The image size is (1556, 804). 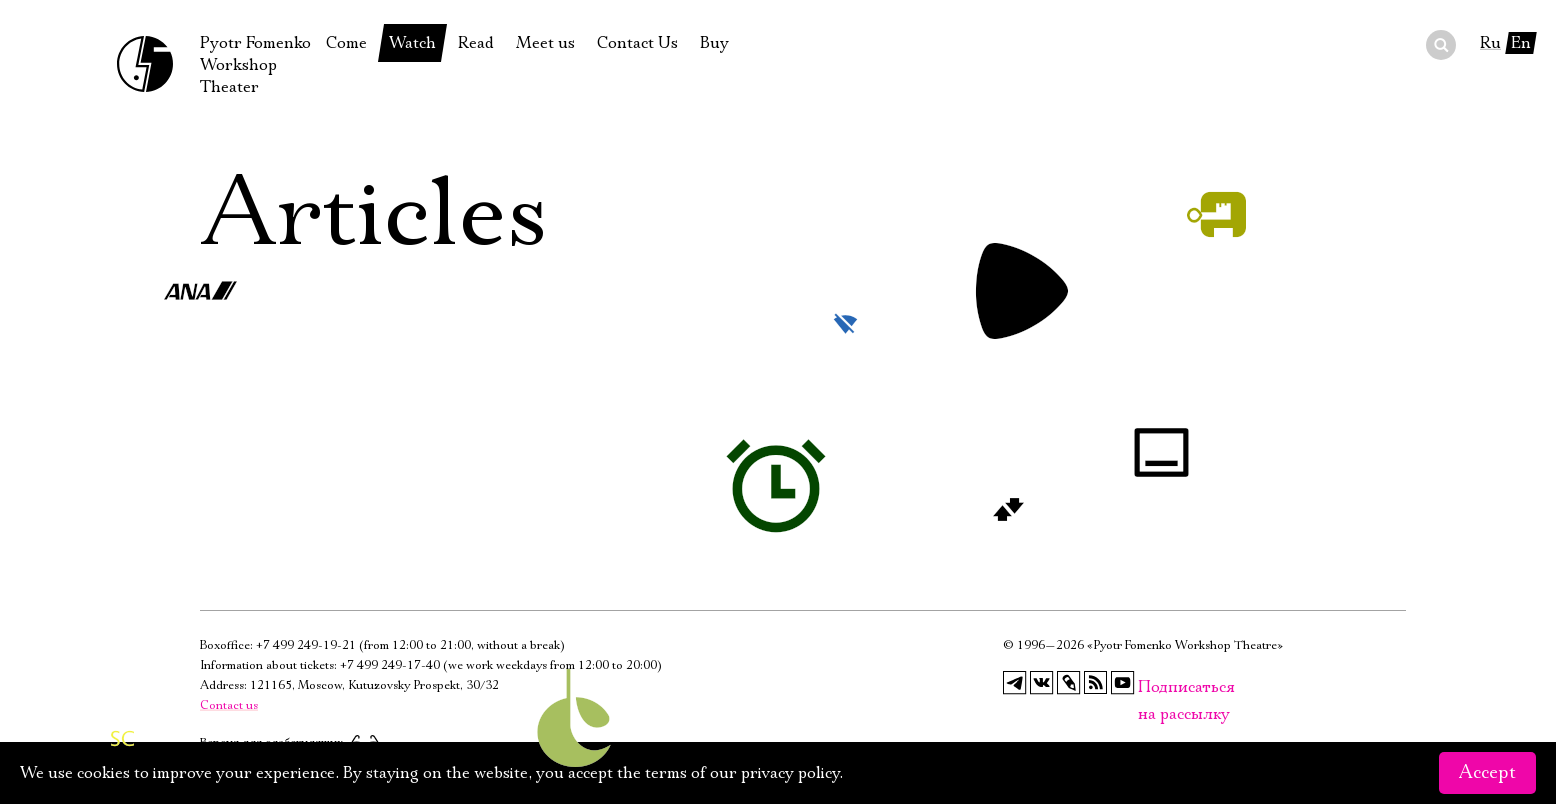 I want to click on indicates wifi is currently disabled, so click(x=845, y=324).